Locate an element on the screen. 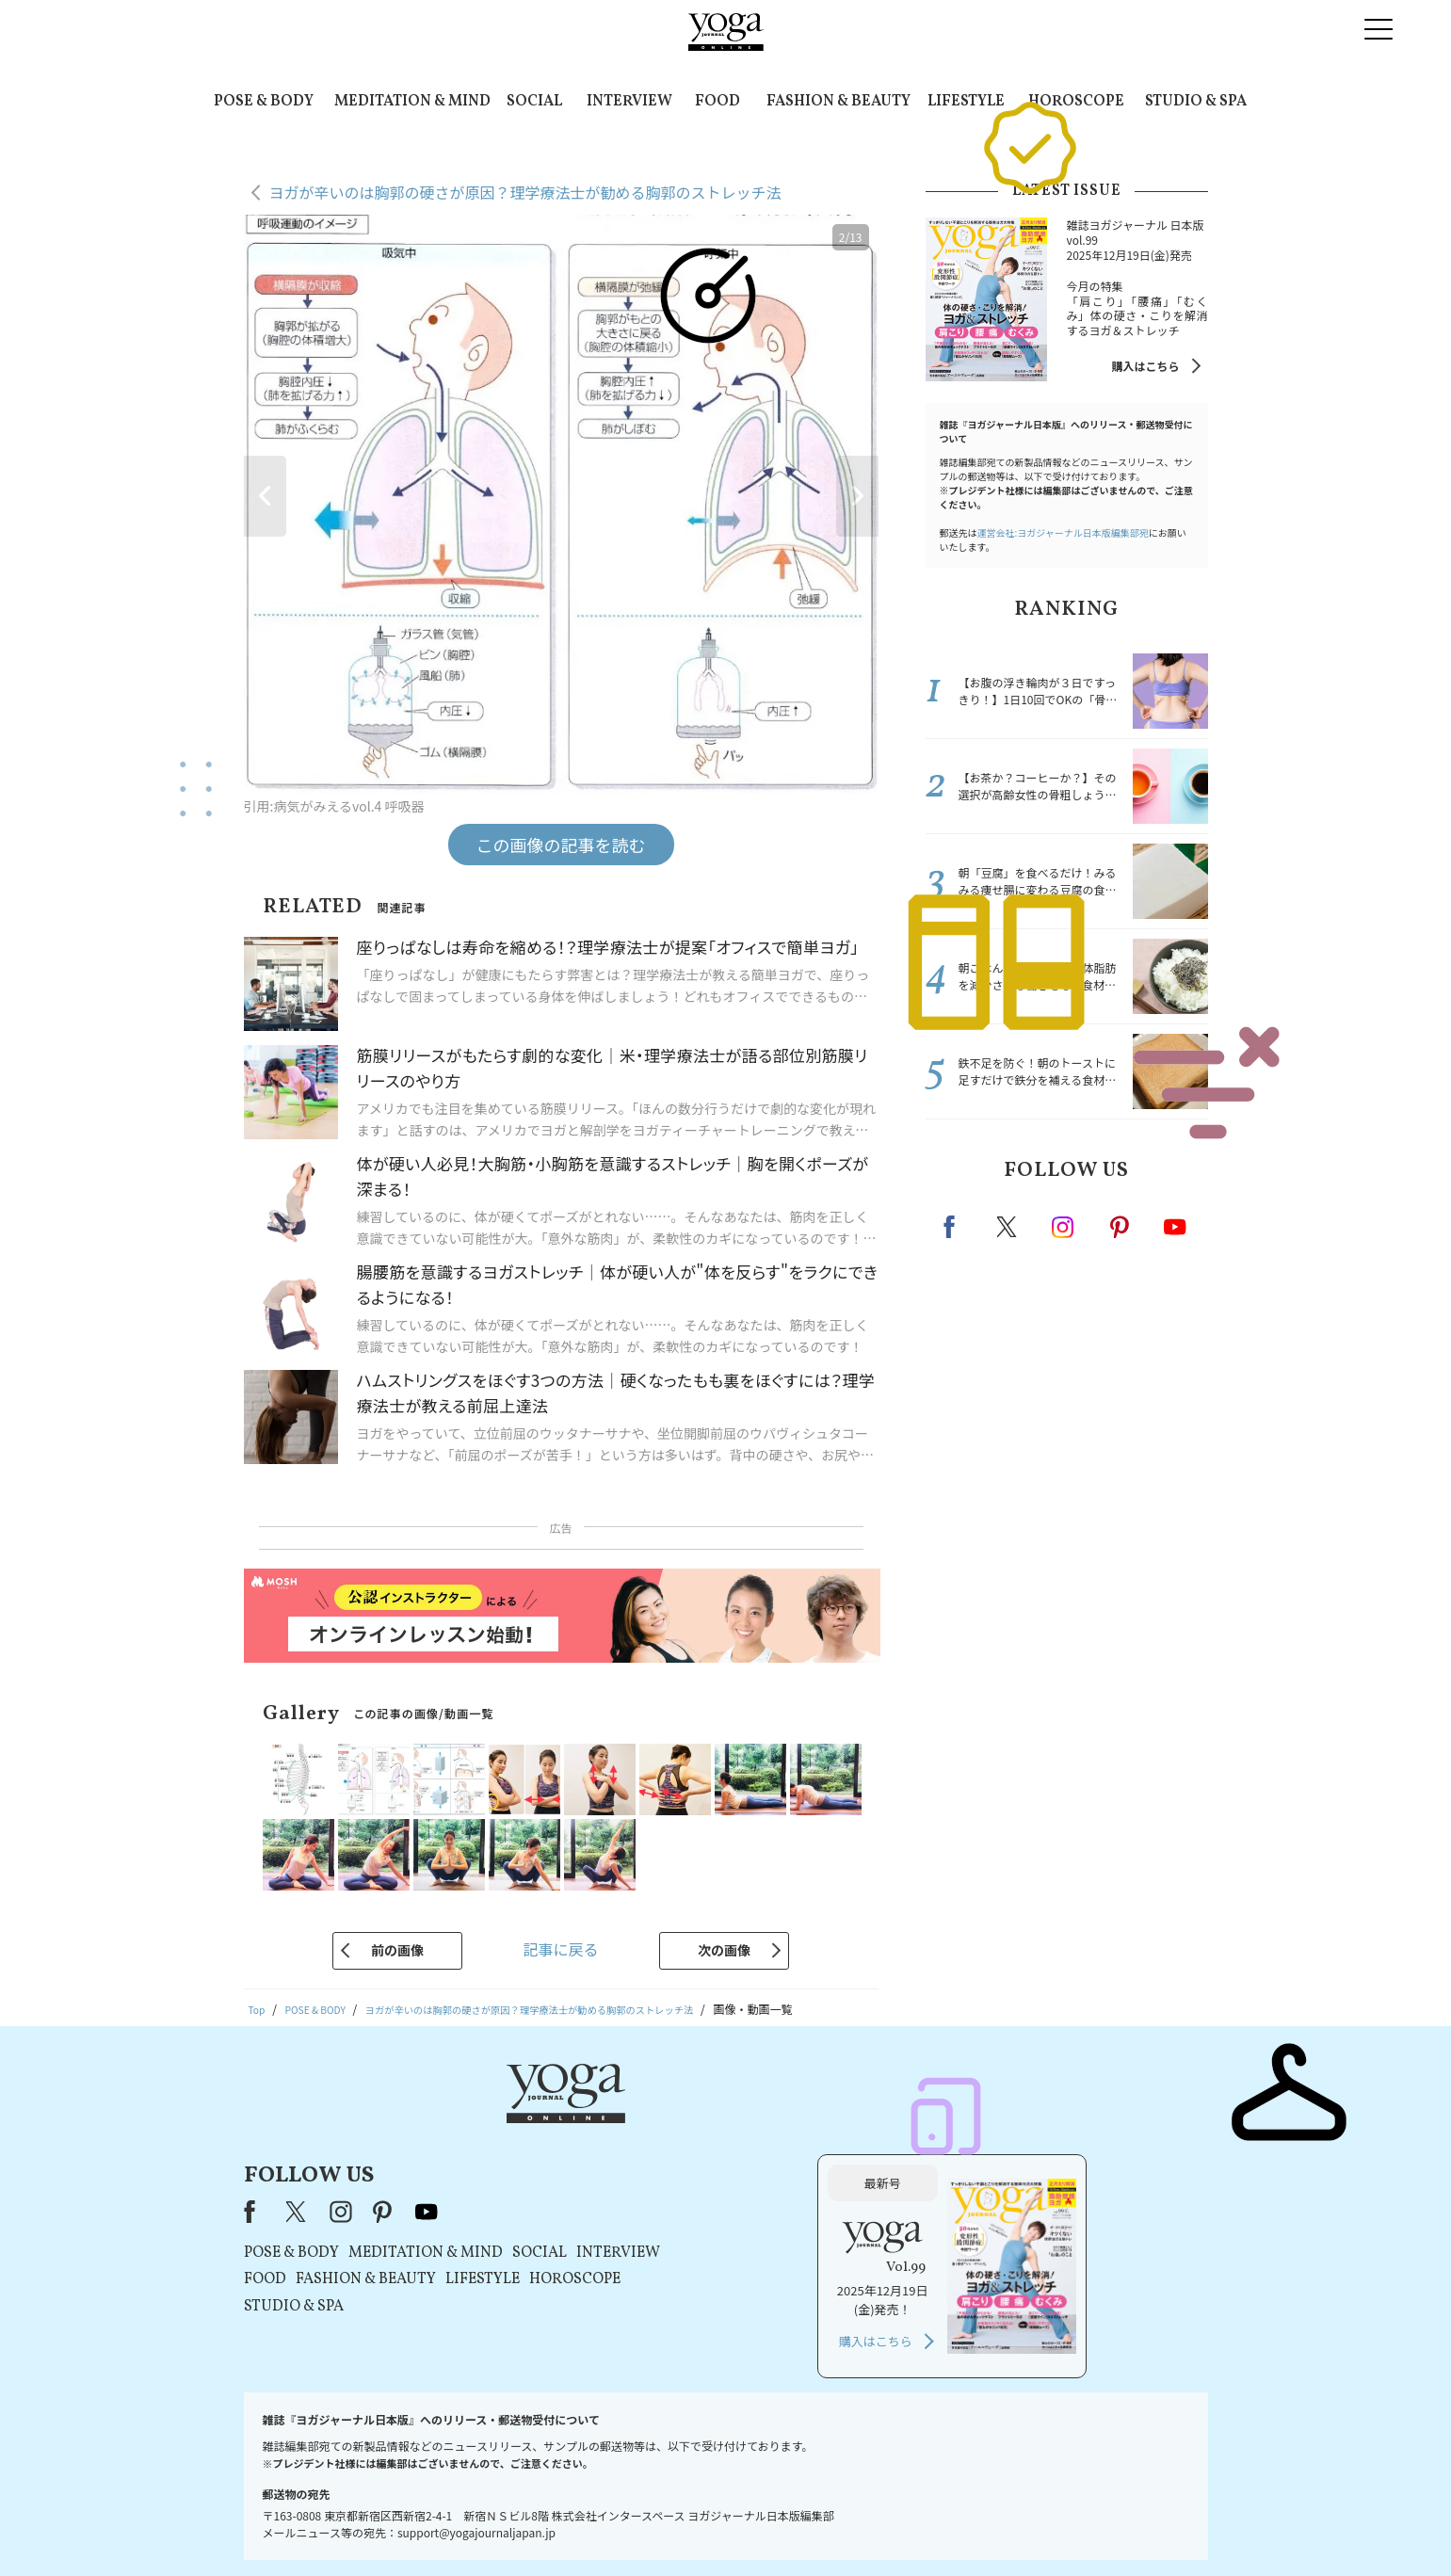 This screenshot has height=2576, width=1451. view performance metrics or usage statistics is located at coordinates (708, 296).